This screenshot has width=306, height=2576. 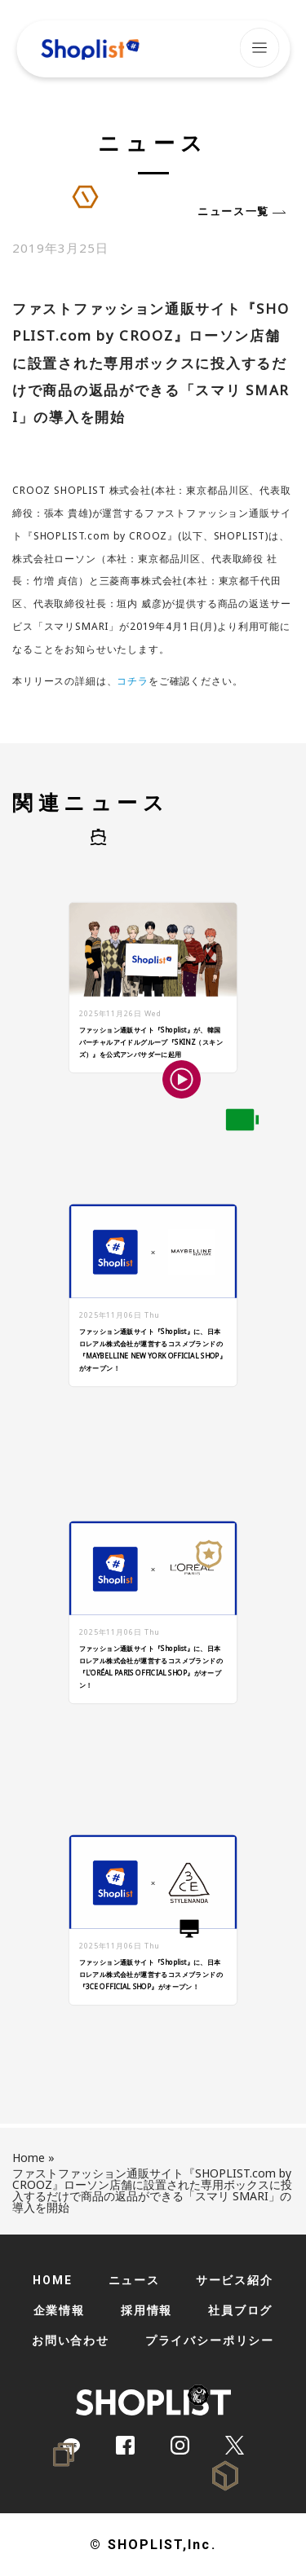 I want to click on indicates law enforcement or official authority, so click(x=209, y=1554).